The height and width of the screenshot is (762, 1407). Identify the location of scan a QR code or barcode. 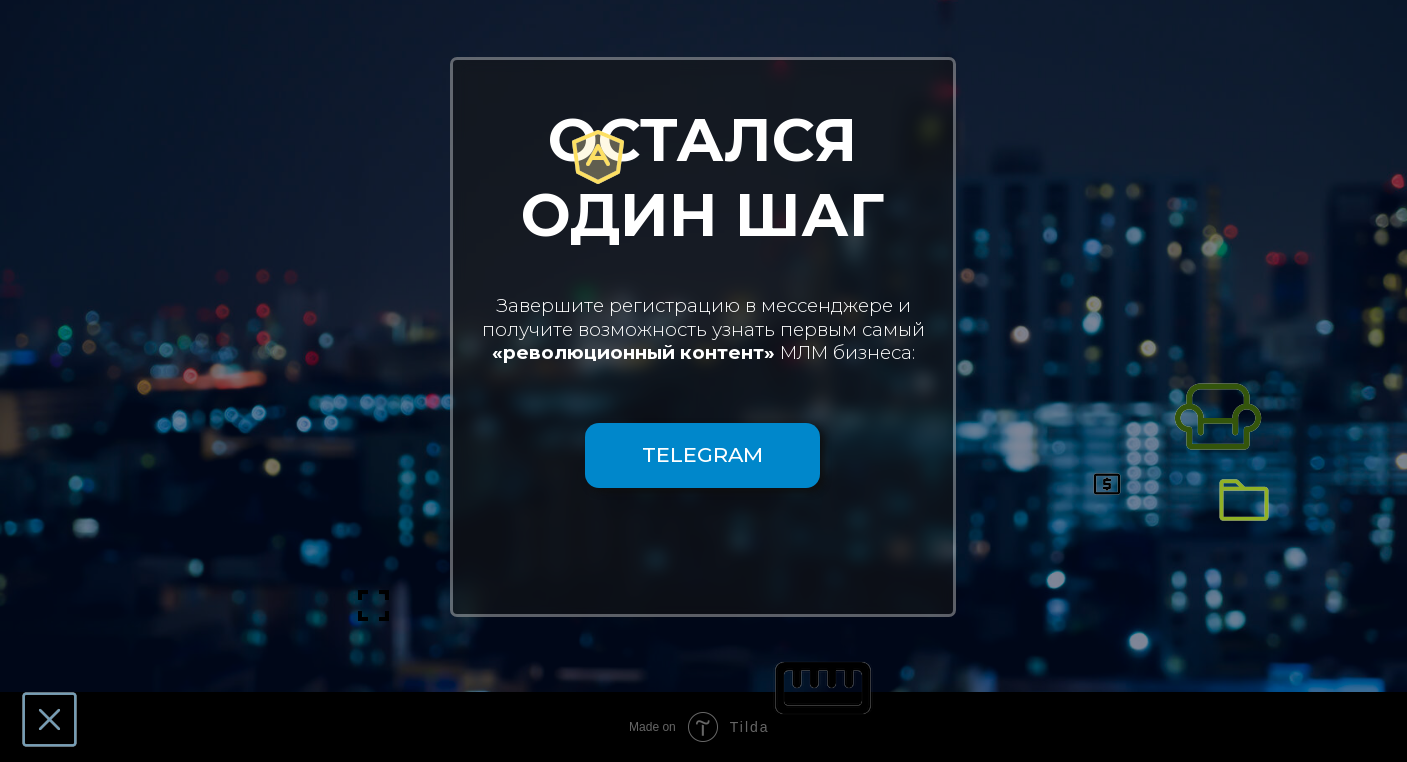
(373, 605).